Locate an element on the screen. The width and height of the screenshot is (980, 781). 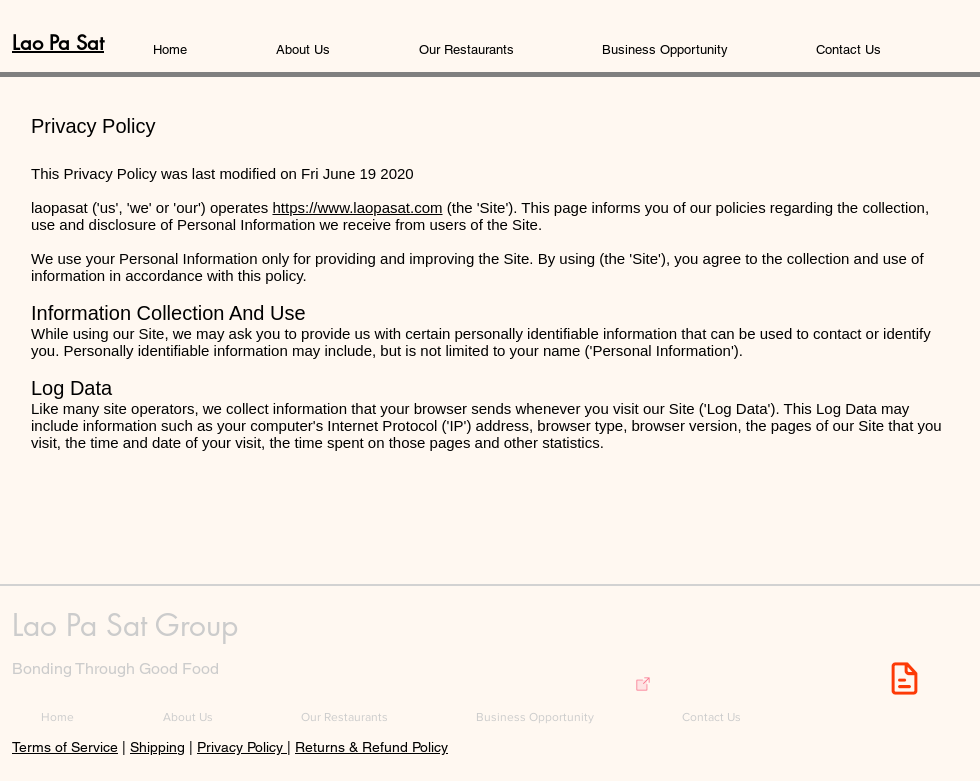
open link in a new window or tab is located at coordinates (643, 684).